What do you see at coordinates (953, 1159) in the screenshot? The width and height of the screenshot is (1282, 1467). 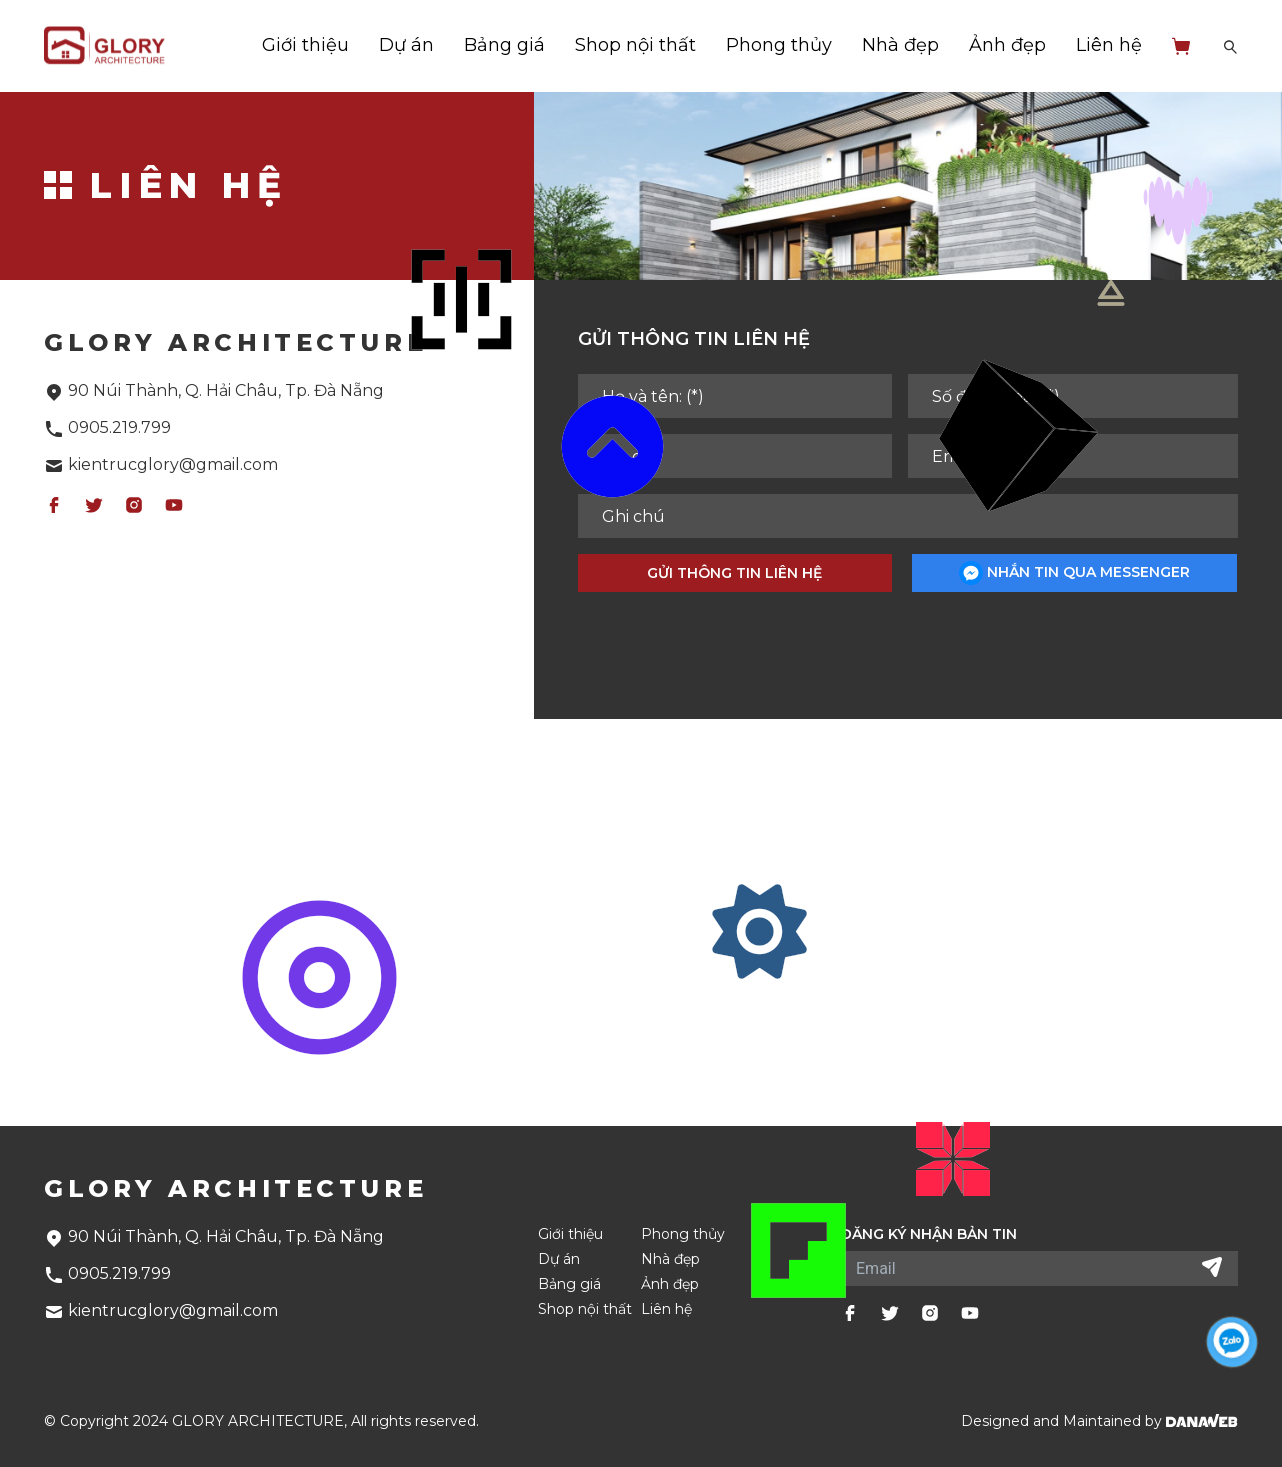 I see `open Code::Blocks IDE` at bounding box center [953, 1159].